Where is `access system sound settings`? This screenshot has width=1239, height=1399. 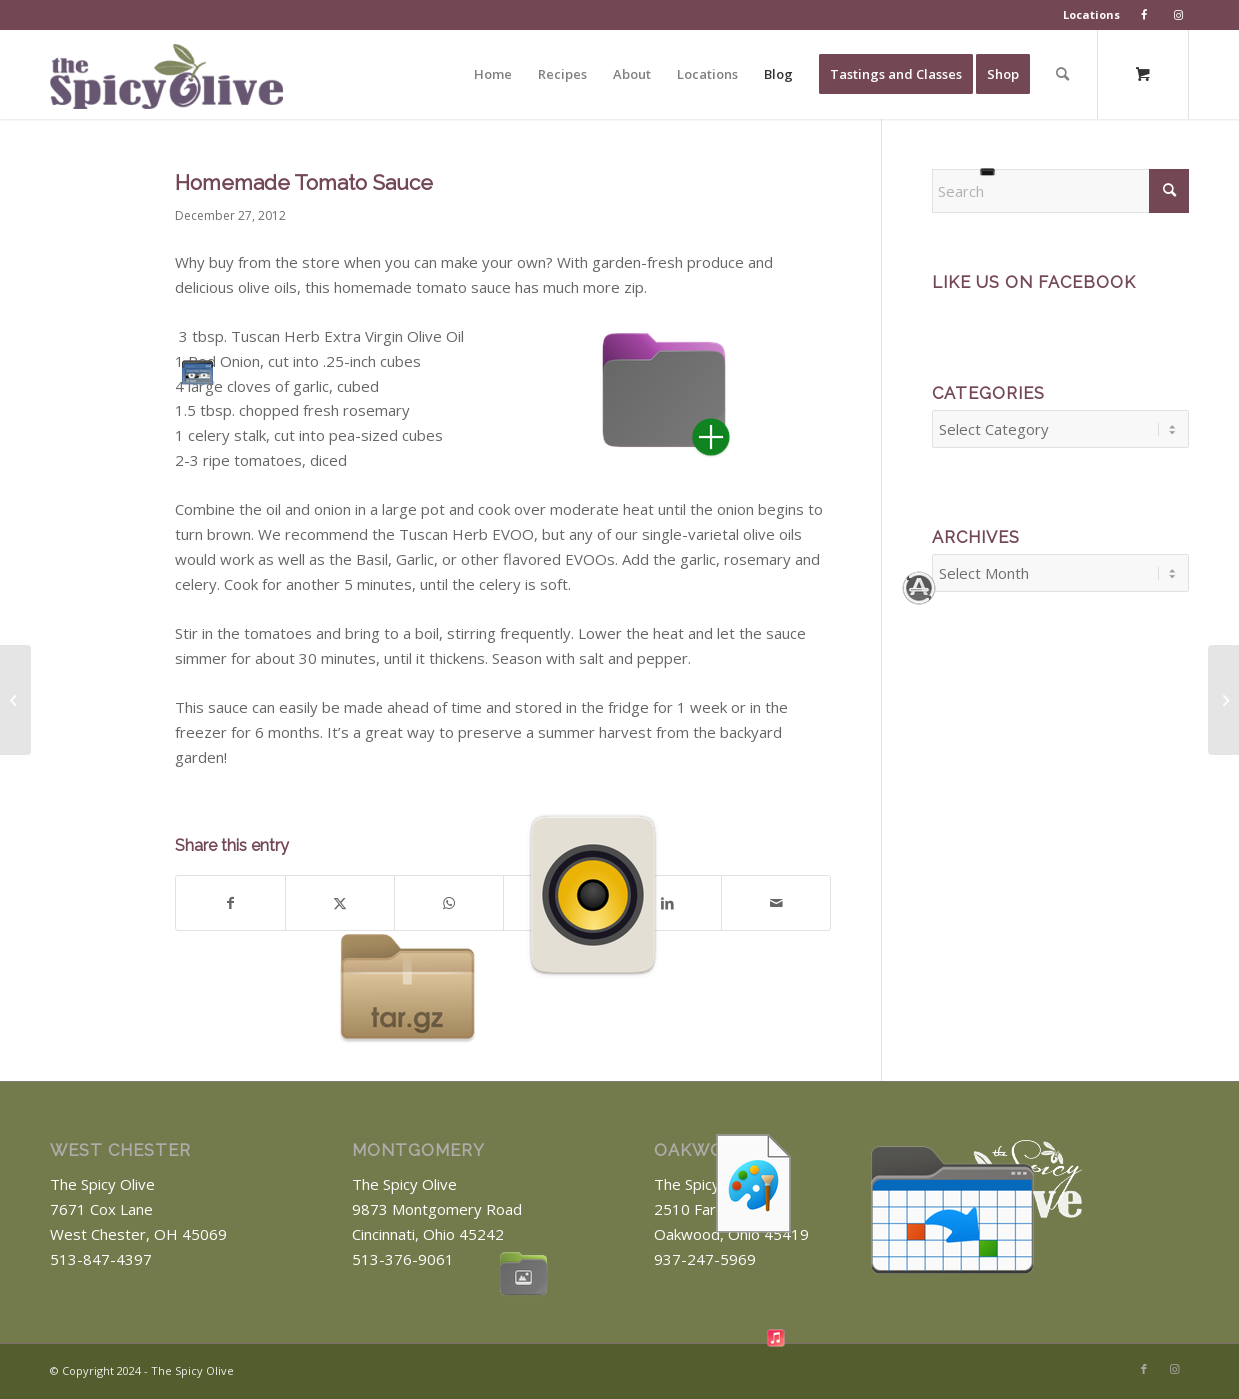 access system sound settings is located at coordinates (593, 895).